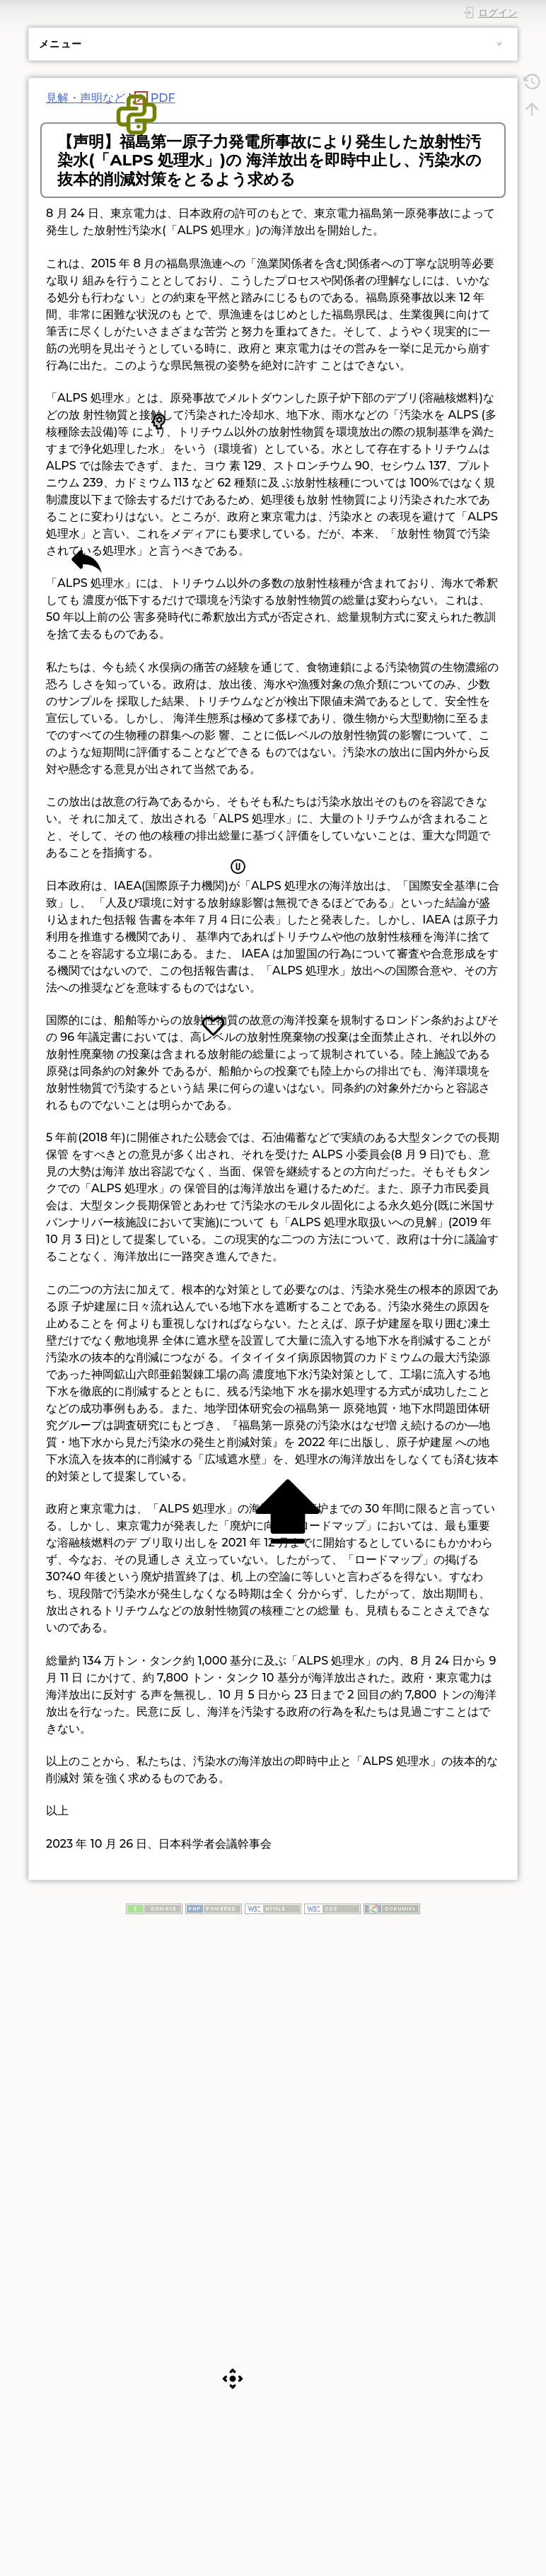 The height and width of the screenshot is (2576, 546). What do you see at coordinates (158, 421) in the screenshot?
I see `access mental health or mindfulness features` at bounding box center [158, 421].